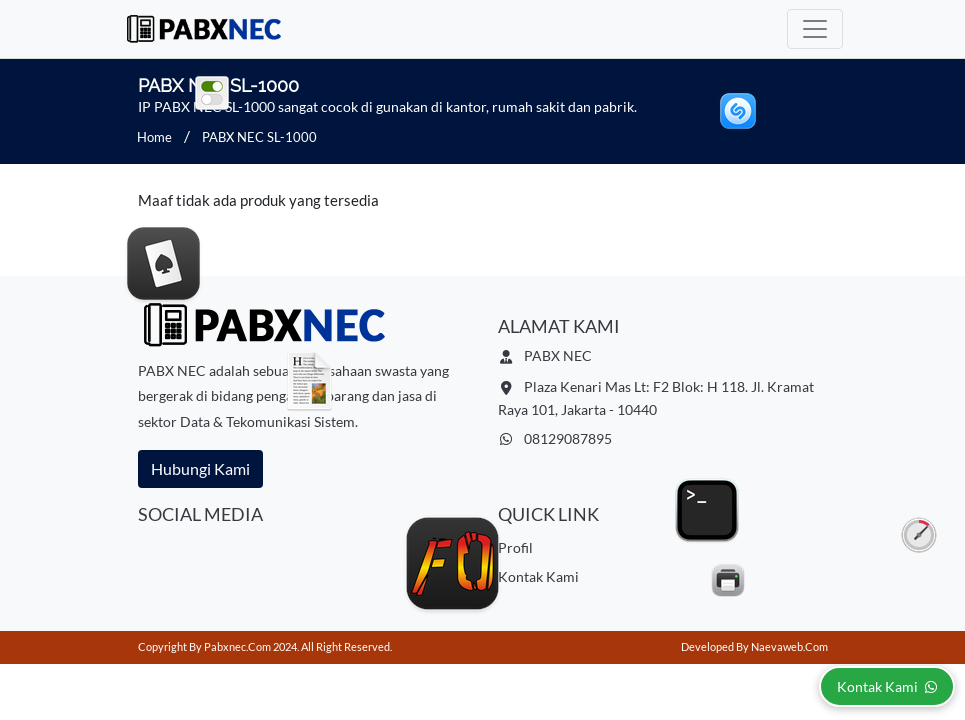 The width and height of the screenshot is (965, 720). I want to click on open gnome tweaks to customize desktop settings, so click(212, 93).